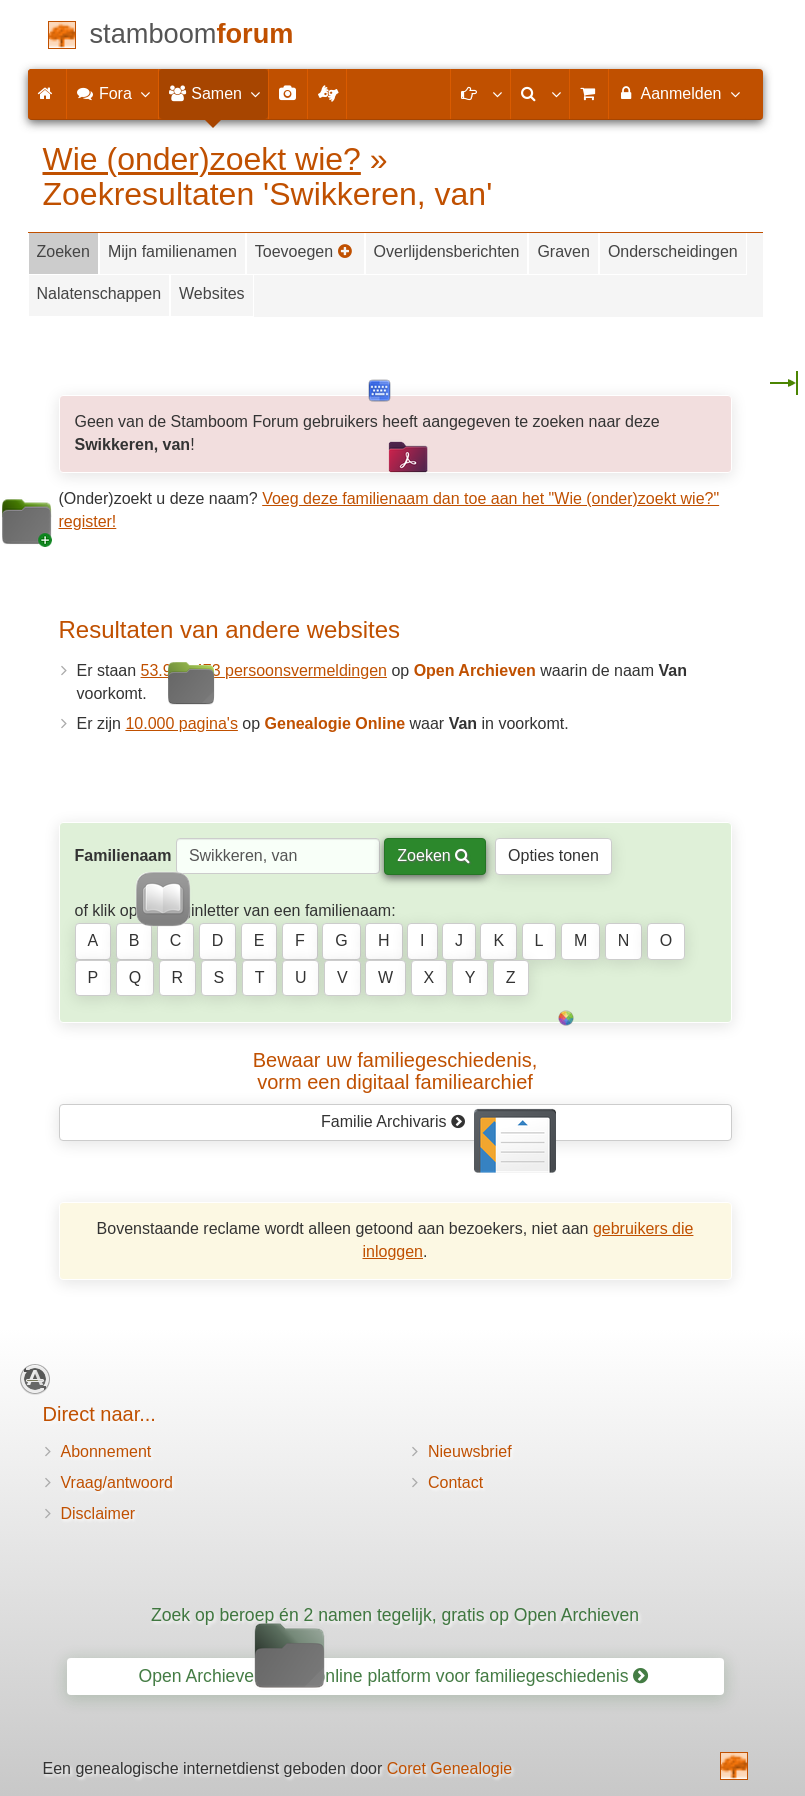  I want to click on open task manager or running applications, so click(515, 1142).